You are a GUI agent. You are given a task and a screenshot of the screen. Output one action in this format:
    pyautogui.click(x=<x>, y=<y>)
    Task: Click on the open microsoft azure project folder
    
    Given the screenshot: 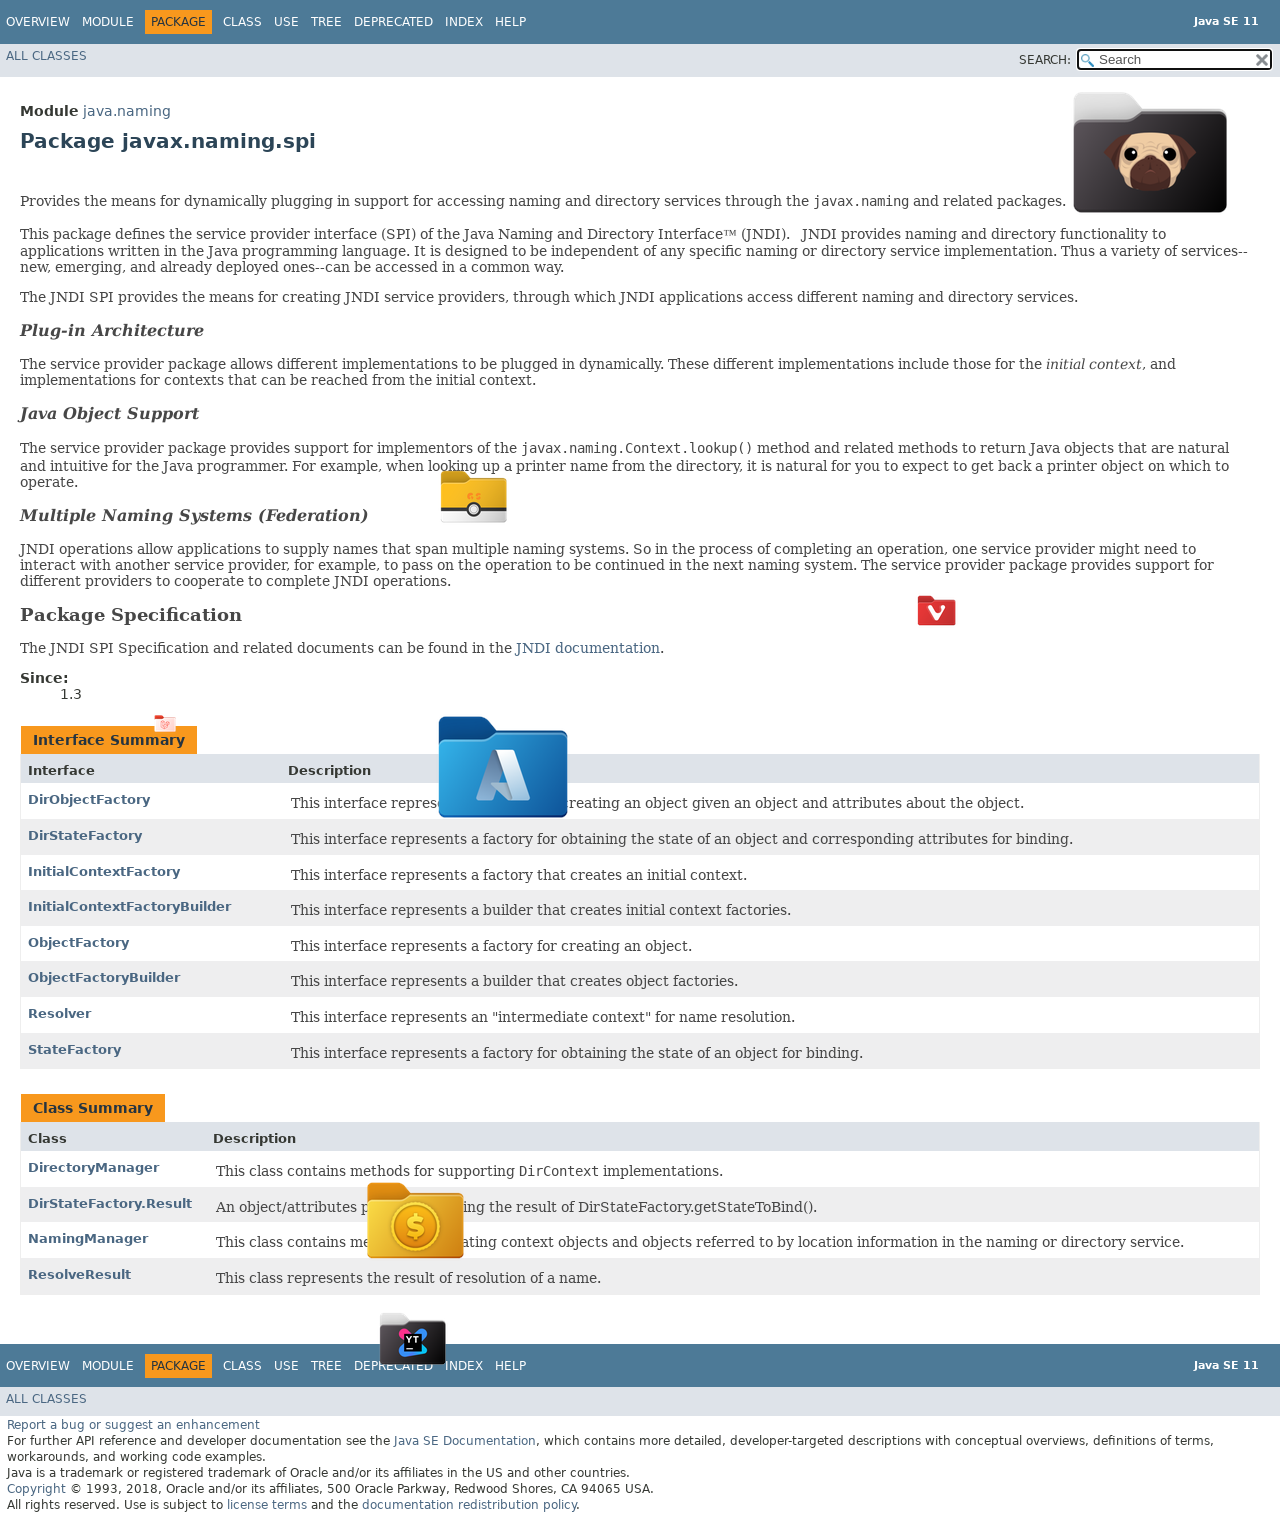 What is the action you would take?
    pyautogui.click(x=502, y=770)
    